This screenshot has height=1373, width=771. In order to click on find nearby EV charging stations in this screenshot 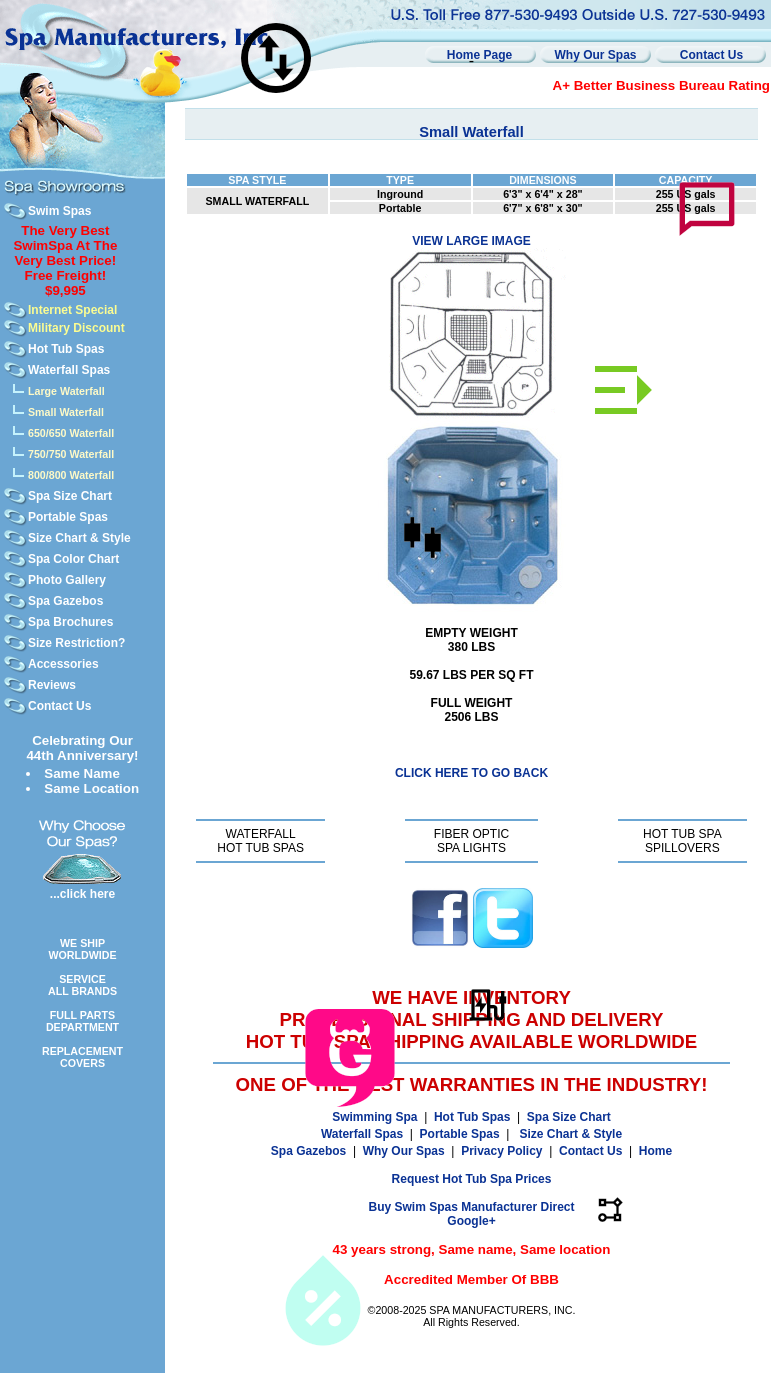, I will do `click(487, 1005)`.